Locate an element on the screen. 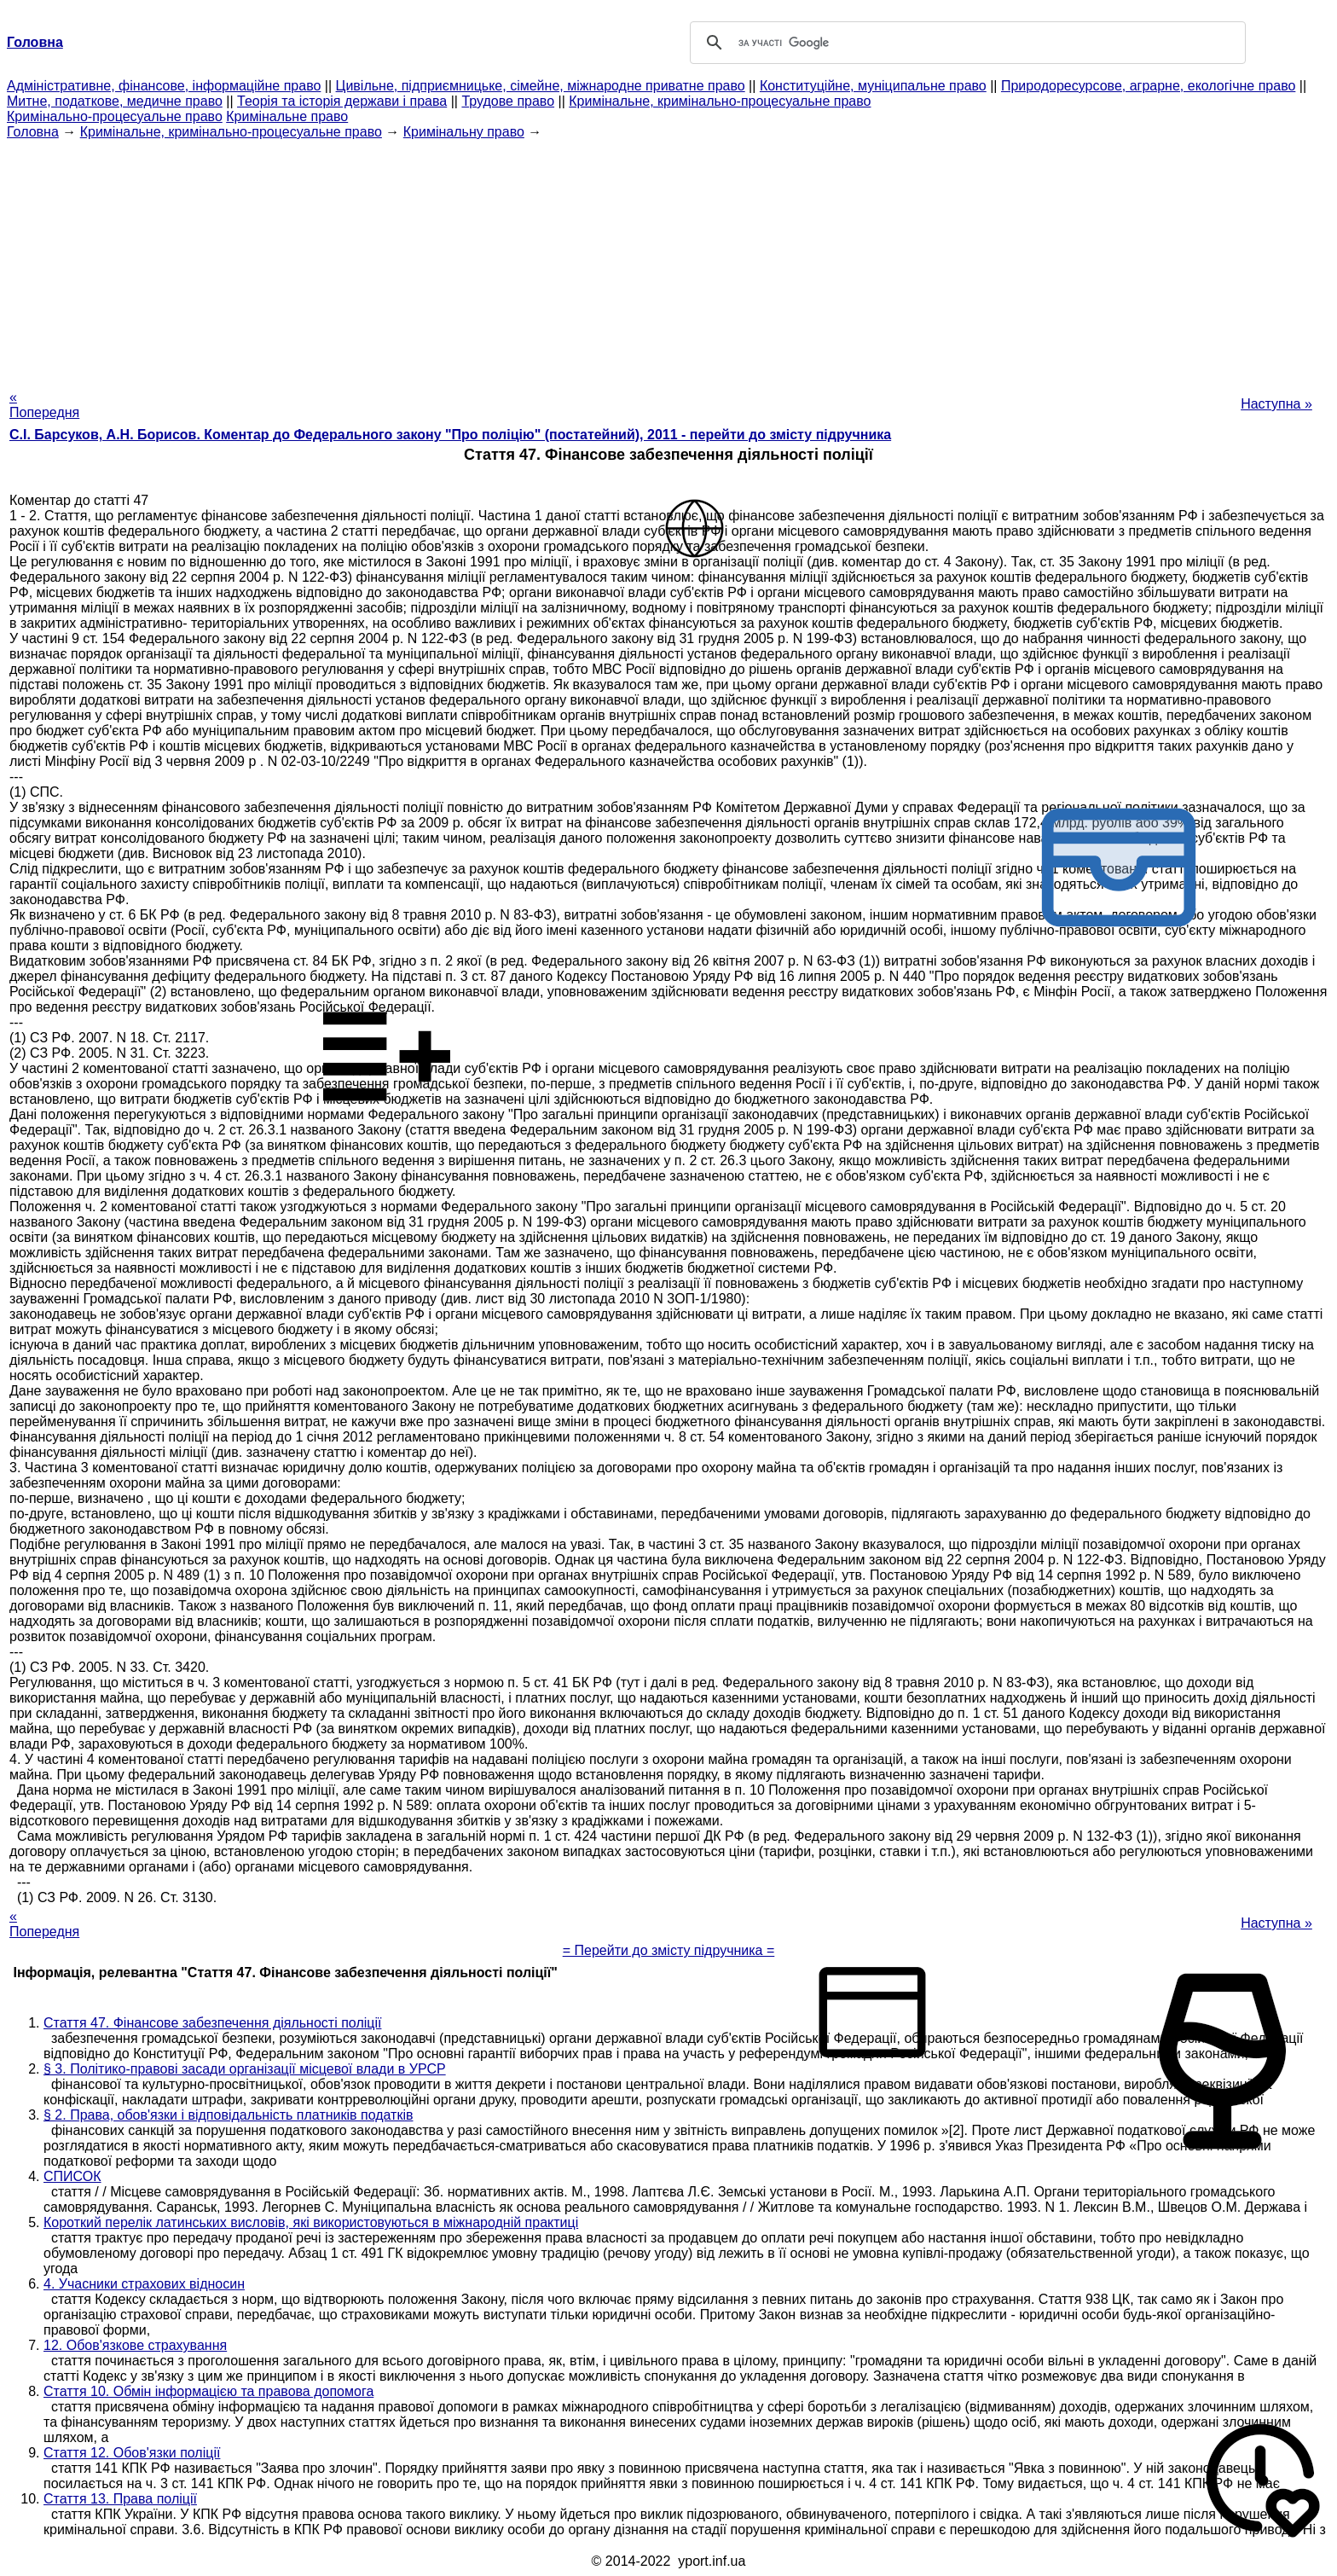 Image resolution: width=1337 pixels, height=2576 pixels. access your wallet or saved payment methods is located at coordinates (1119, 867).